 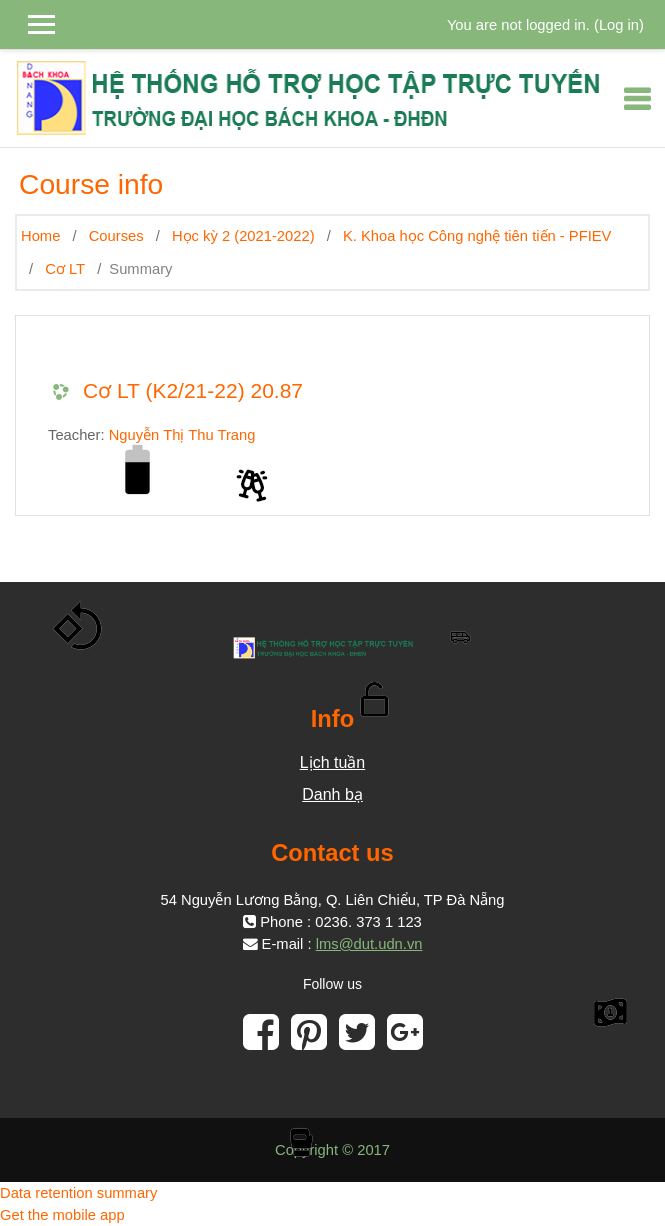 What do you see at coordinates (301, 1142) in the screenshot?
I see `access martial arts or combat sports content` at bounding box center [301, 1142].